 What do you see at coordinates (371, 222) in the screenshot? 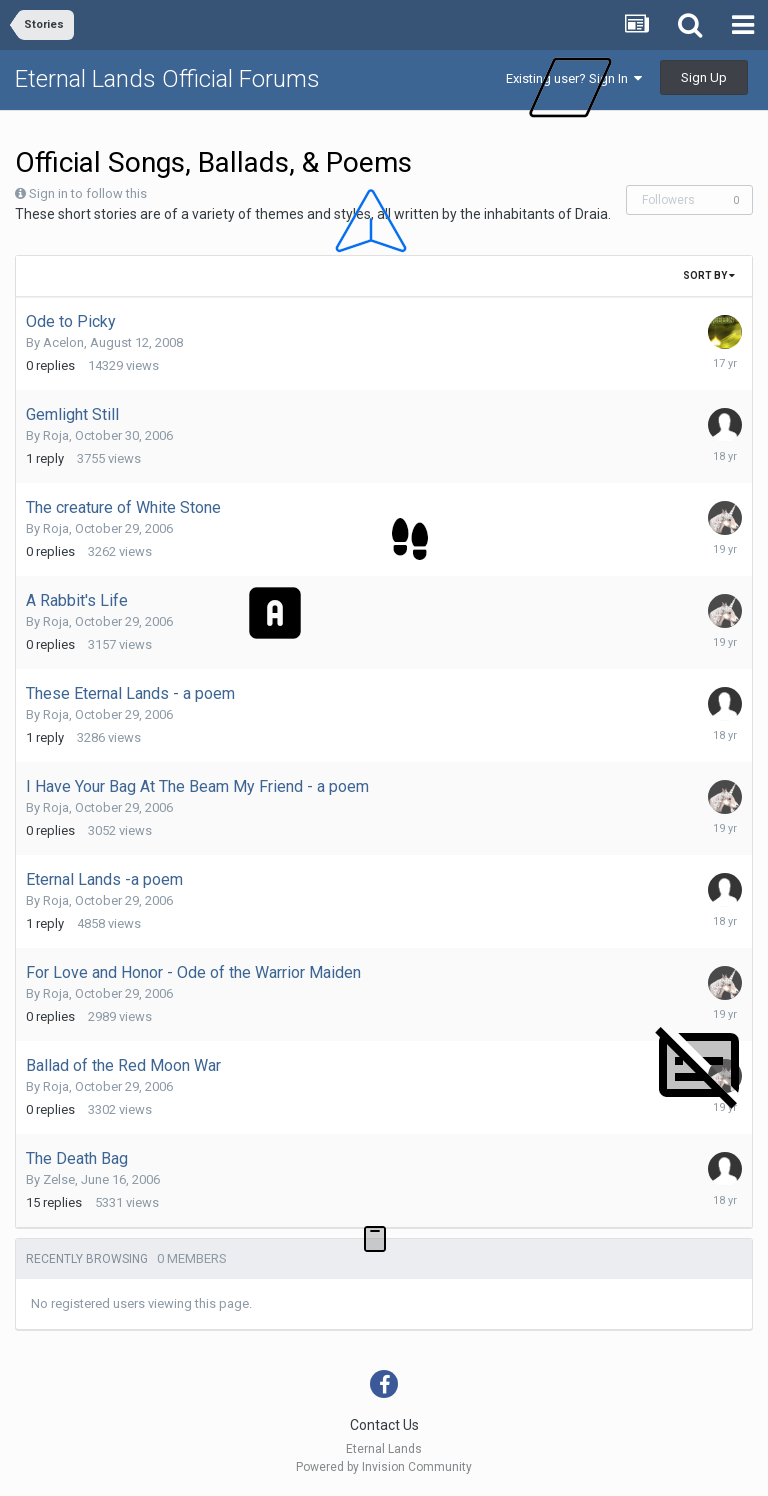
I see `send a message` at bounding box center [371, 222].